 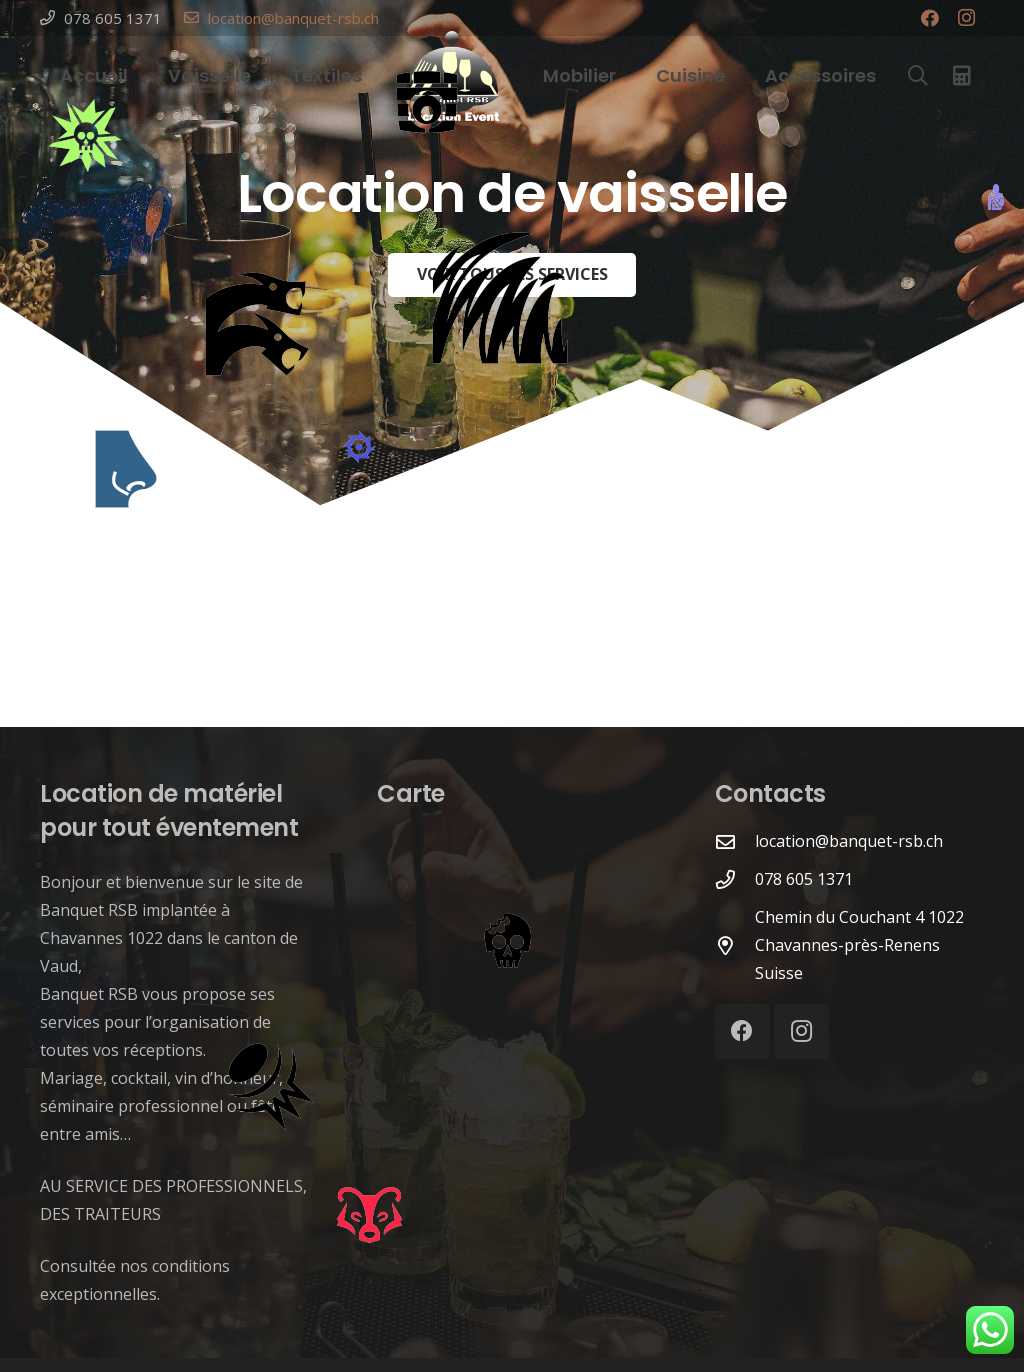 I want to click on access scent or fragrance settings, so click(x=134, y=469).